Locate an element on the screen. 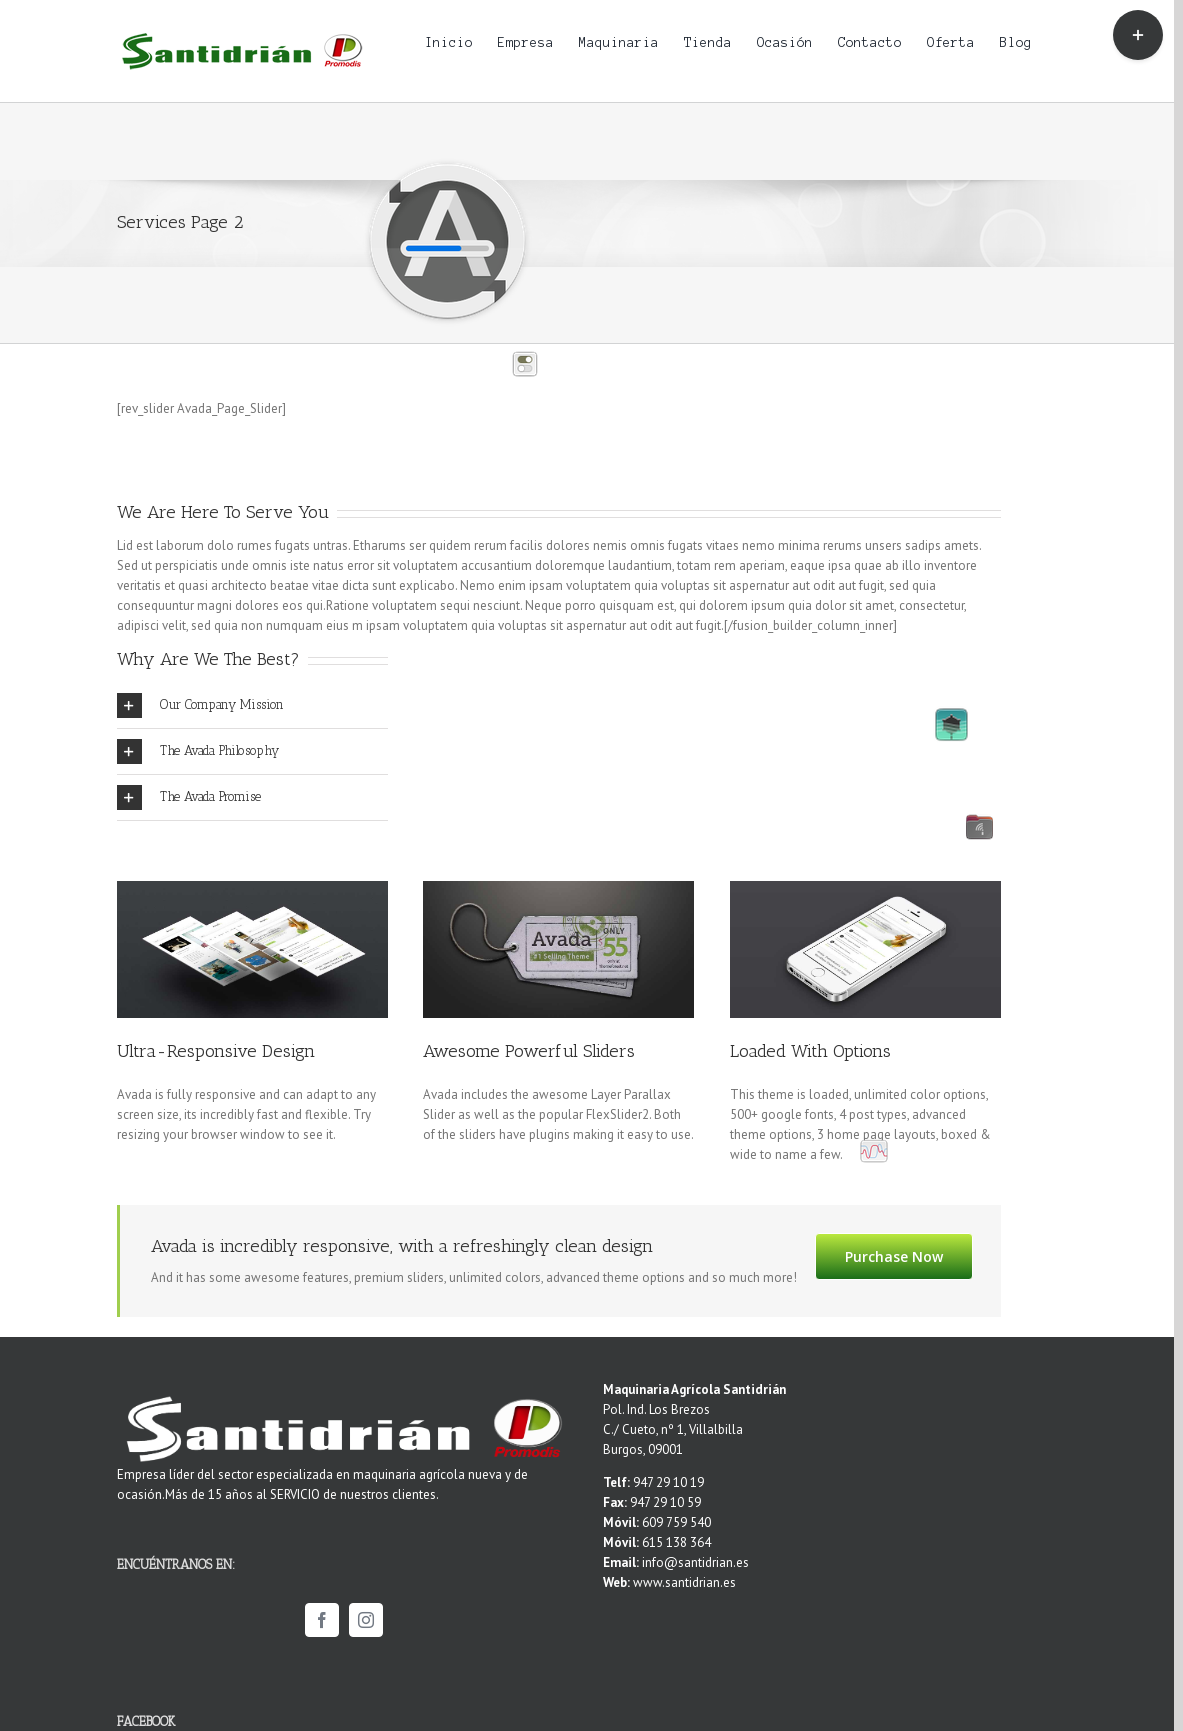  open insync cloud sync folder is located at coordinates (979, 826).